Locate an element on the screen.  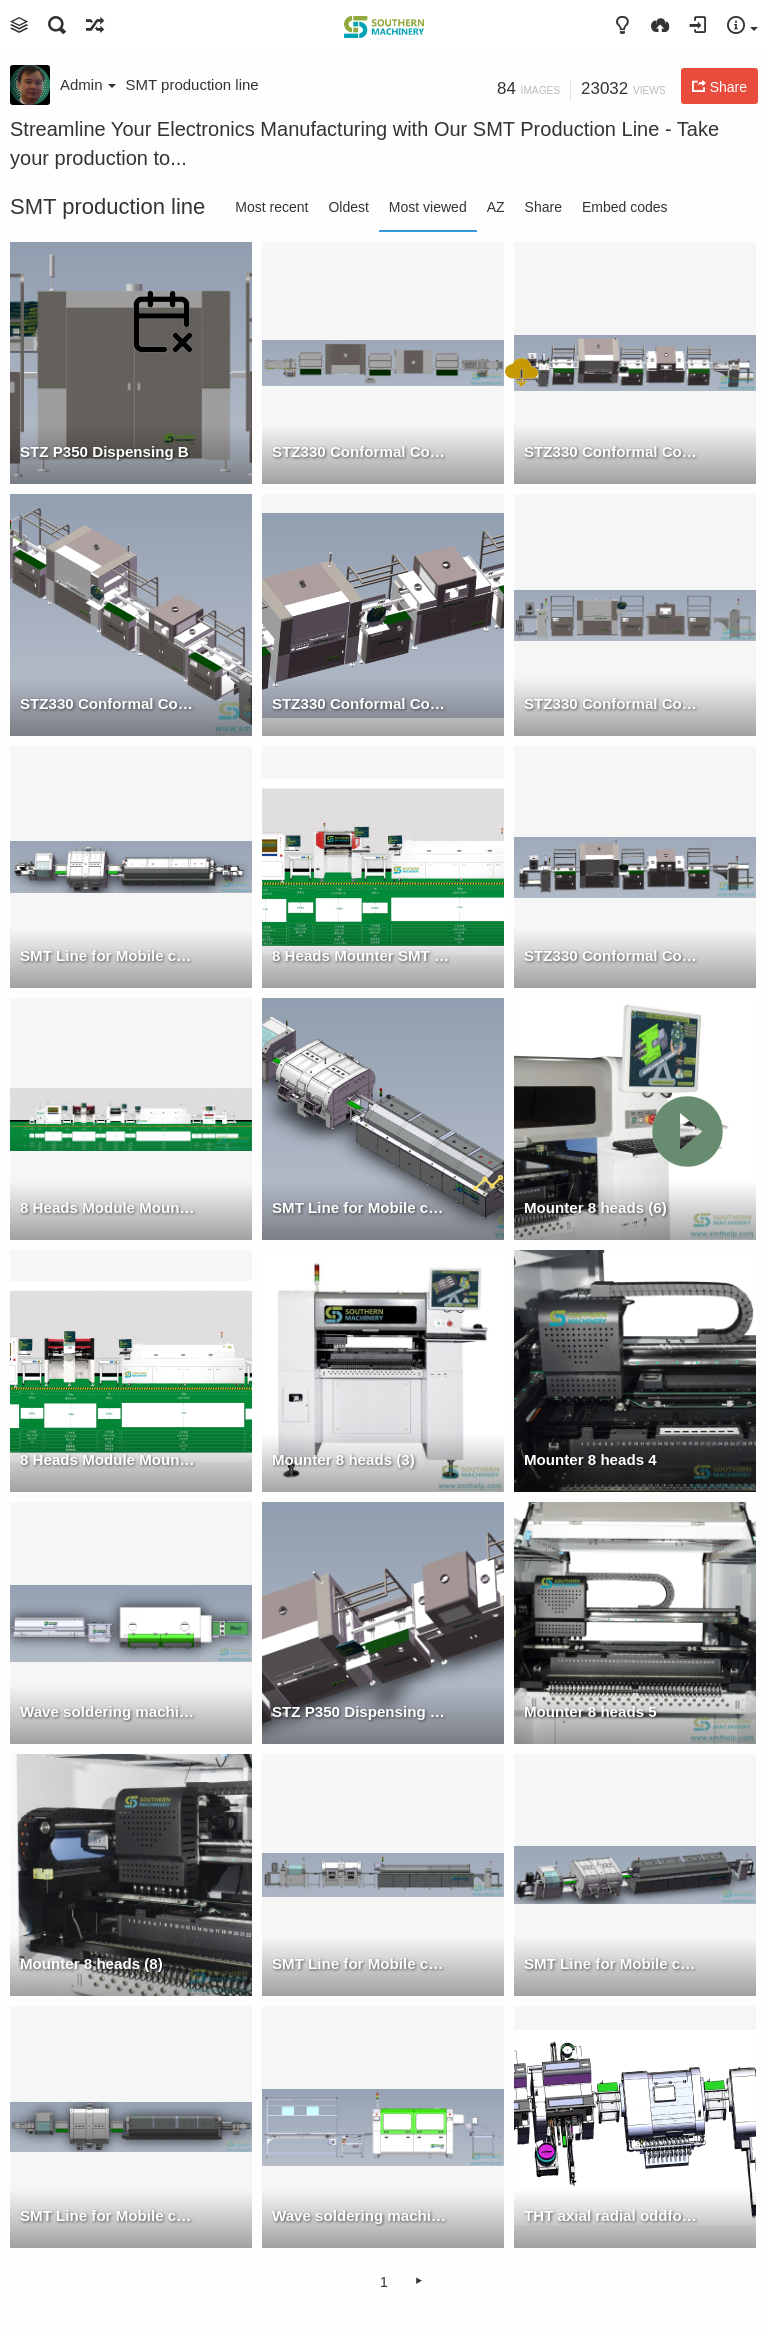
view analytics and statistics is located at coordinates (488, 1183).